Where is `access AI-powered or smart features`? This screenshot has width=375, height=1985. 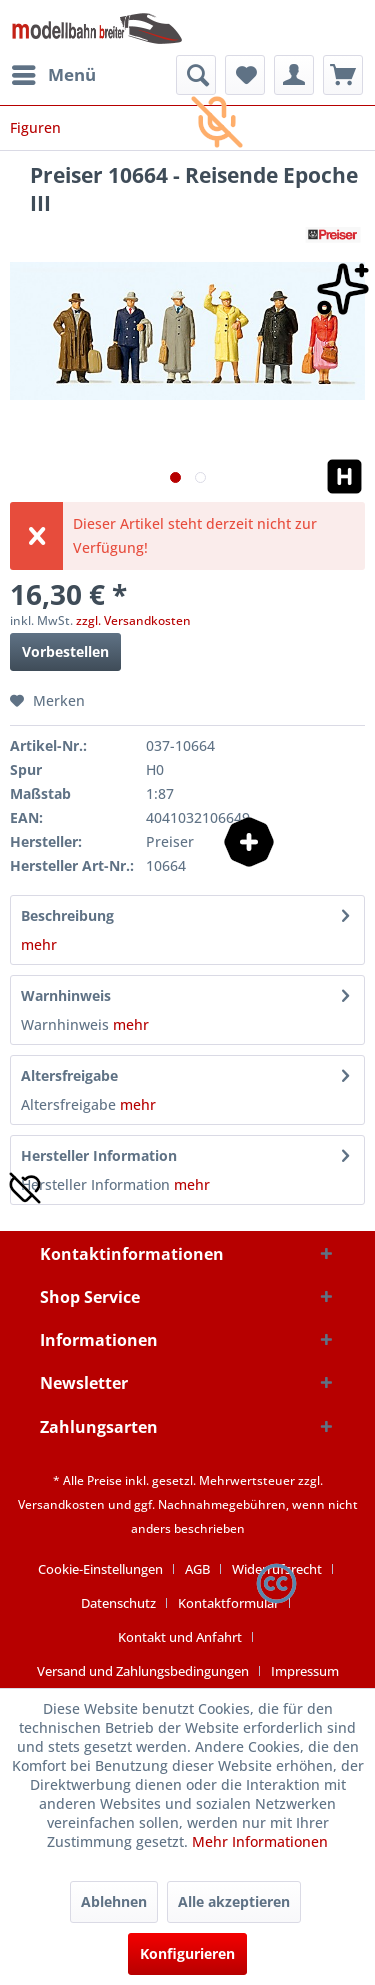
access AI-powered or smart features is located at coordinates (343, 289).